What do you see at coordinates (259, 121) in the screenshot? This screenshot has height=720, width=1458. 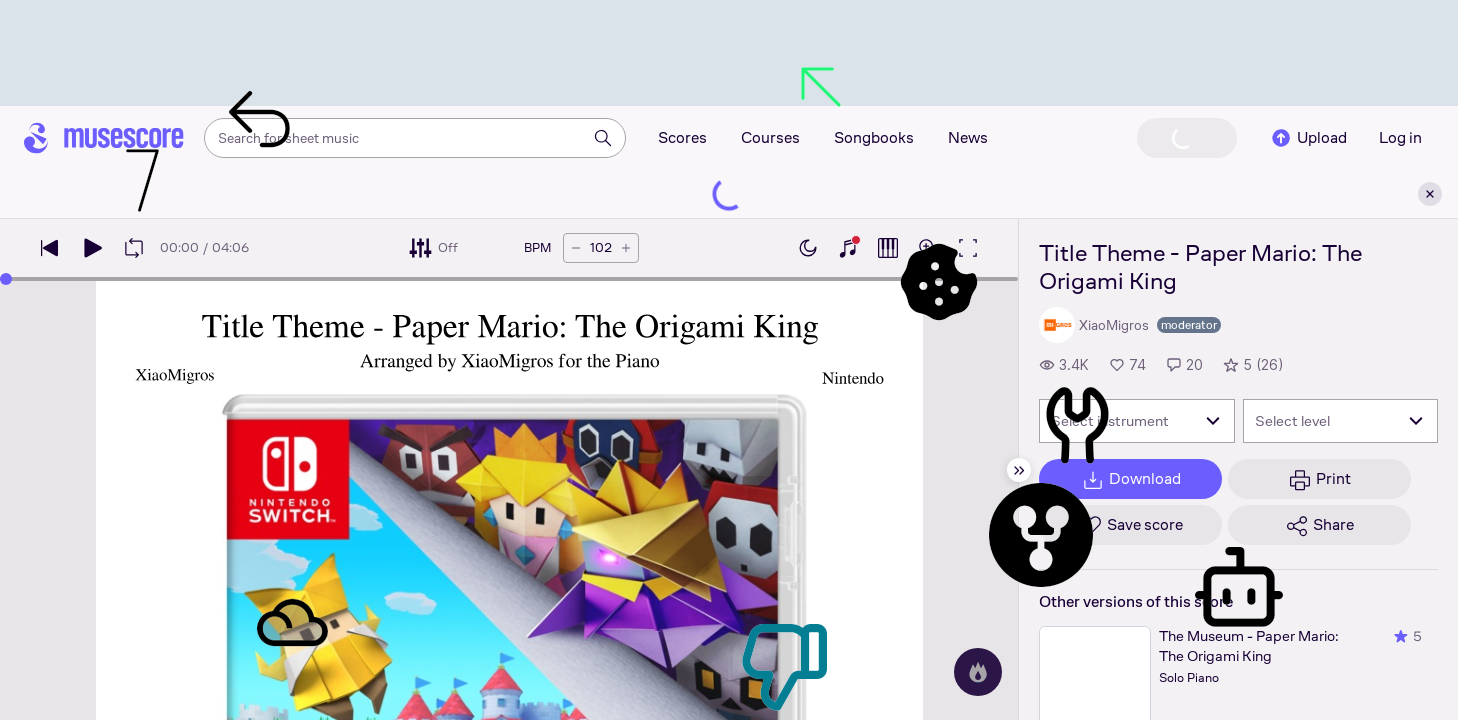 I see `undo the last action` at bounding box center [259, 121].